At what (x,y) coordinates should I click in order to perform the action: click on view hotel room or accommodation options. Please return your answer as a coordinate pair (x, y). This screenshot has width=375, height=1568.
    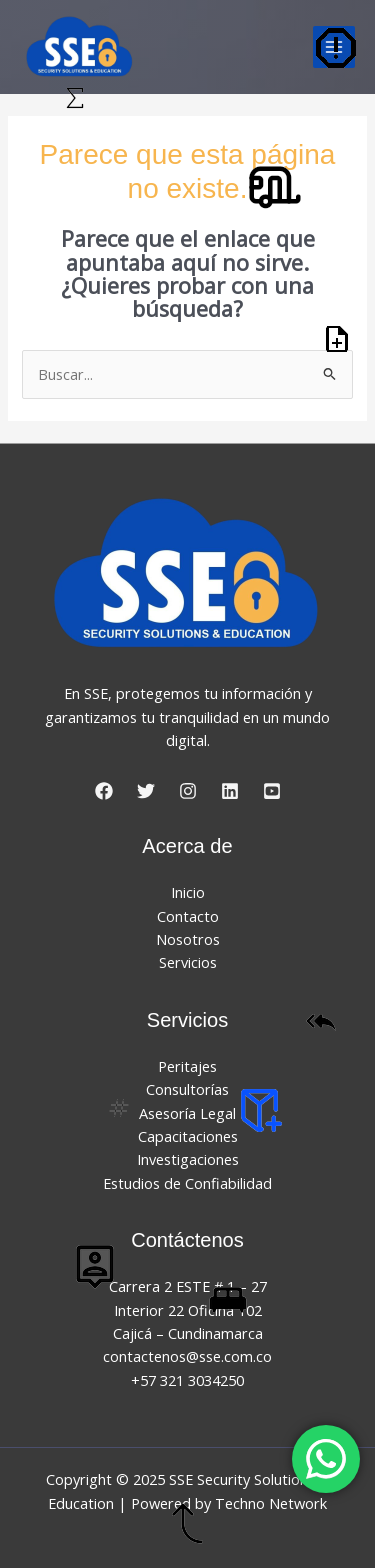
    Looking at the image, I should click on (228, 1300).